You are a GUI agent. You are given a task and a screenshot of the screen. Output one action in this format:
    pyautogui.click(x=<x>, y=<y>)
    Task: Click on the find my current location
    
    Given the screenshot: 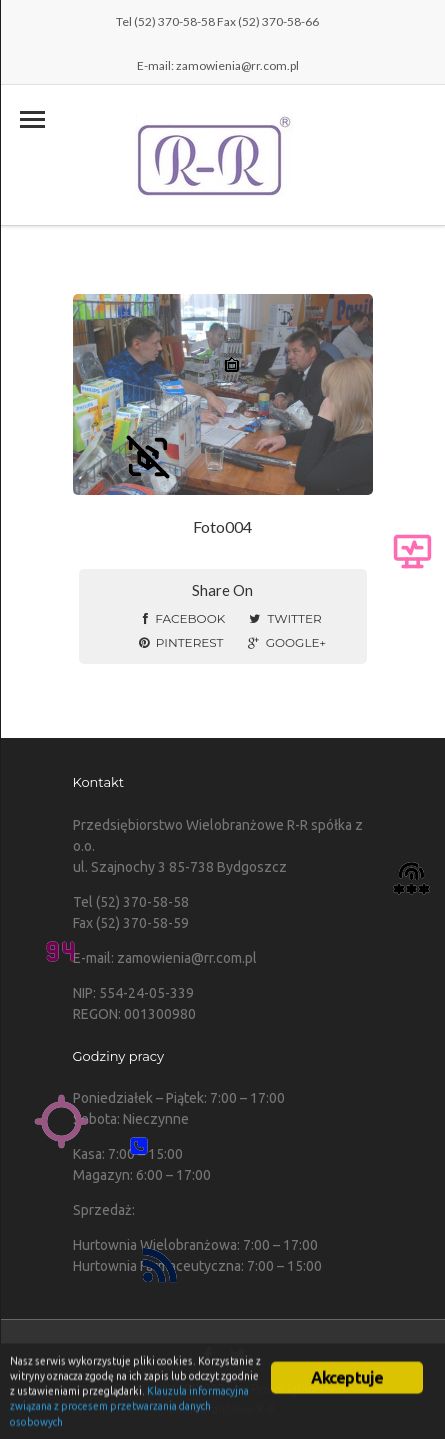 What is the action you would take?
    pyautogui.click(x=61, y=1121)
    